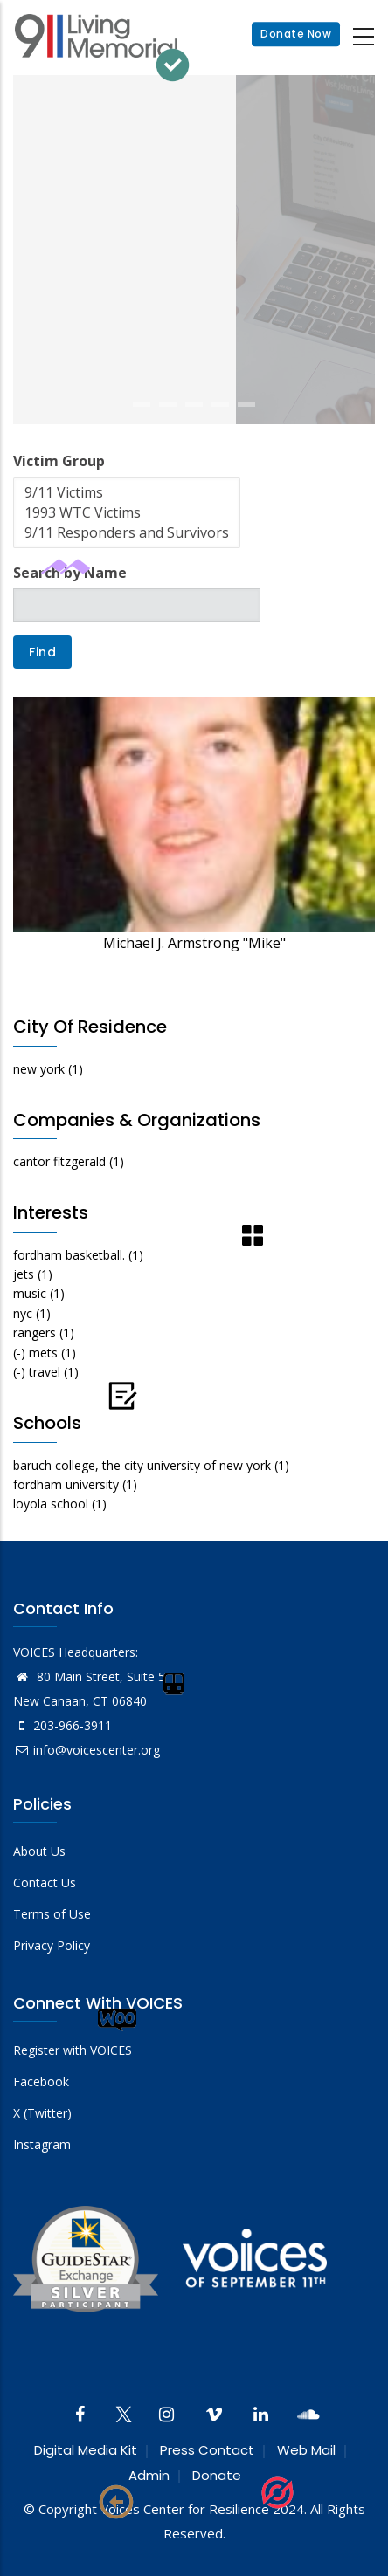 The image size is (388, 2576). What do you see at coordinates (66, 567) in the screenshot?
I see `dovecot email server logo` at bounding box center [66, 567].